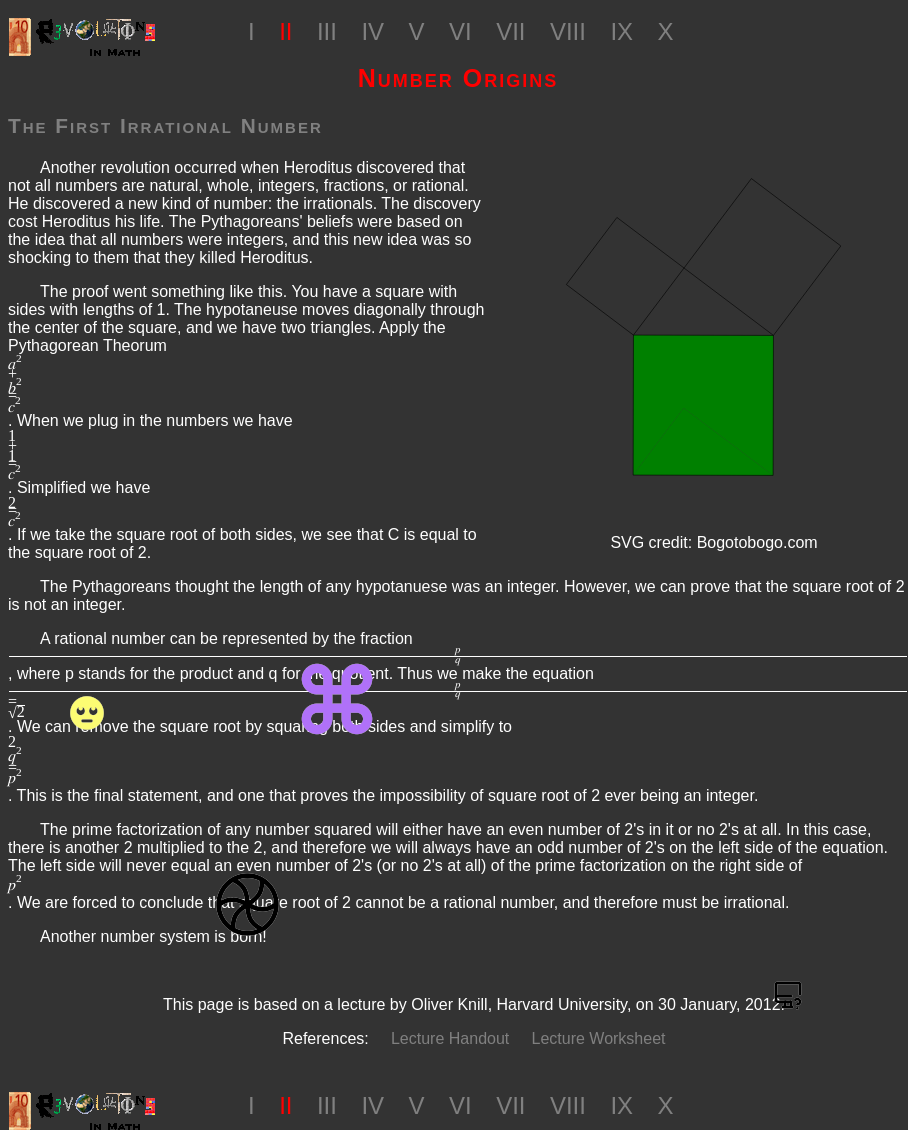 This screenshot has height=1130, width=908. I want to click on indicates loading or processing in progress, so click(247, 904).